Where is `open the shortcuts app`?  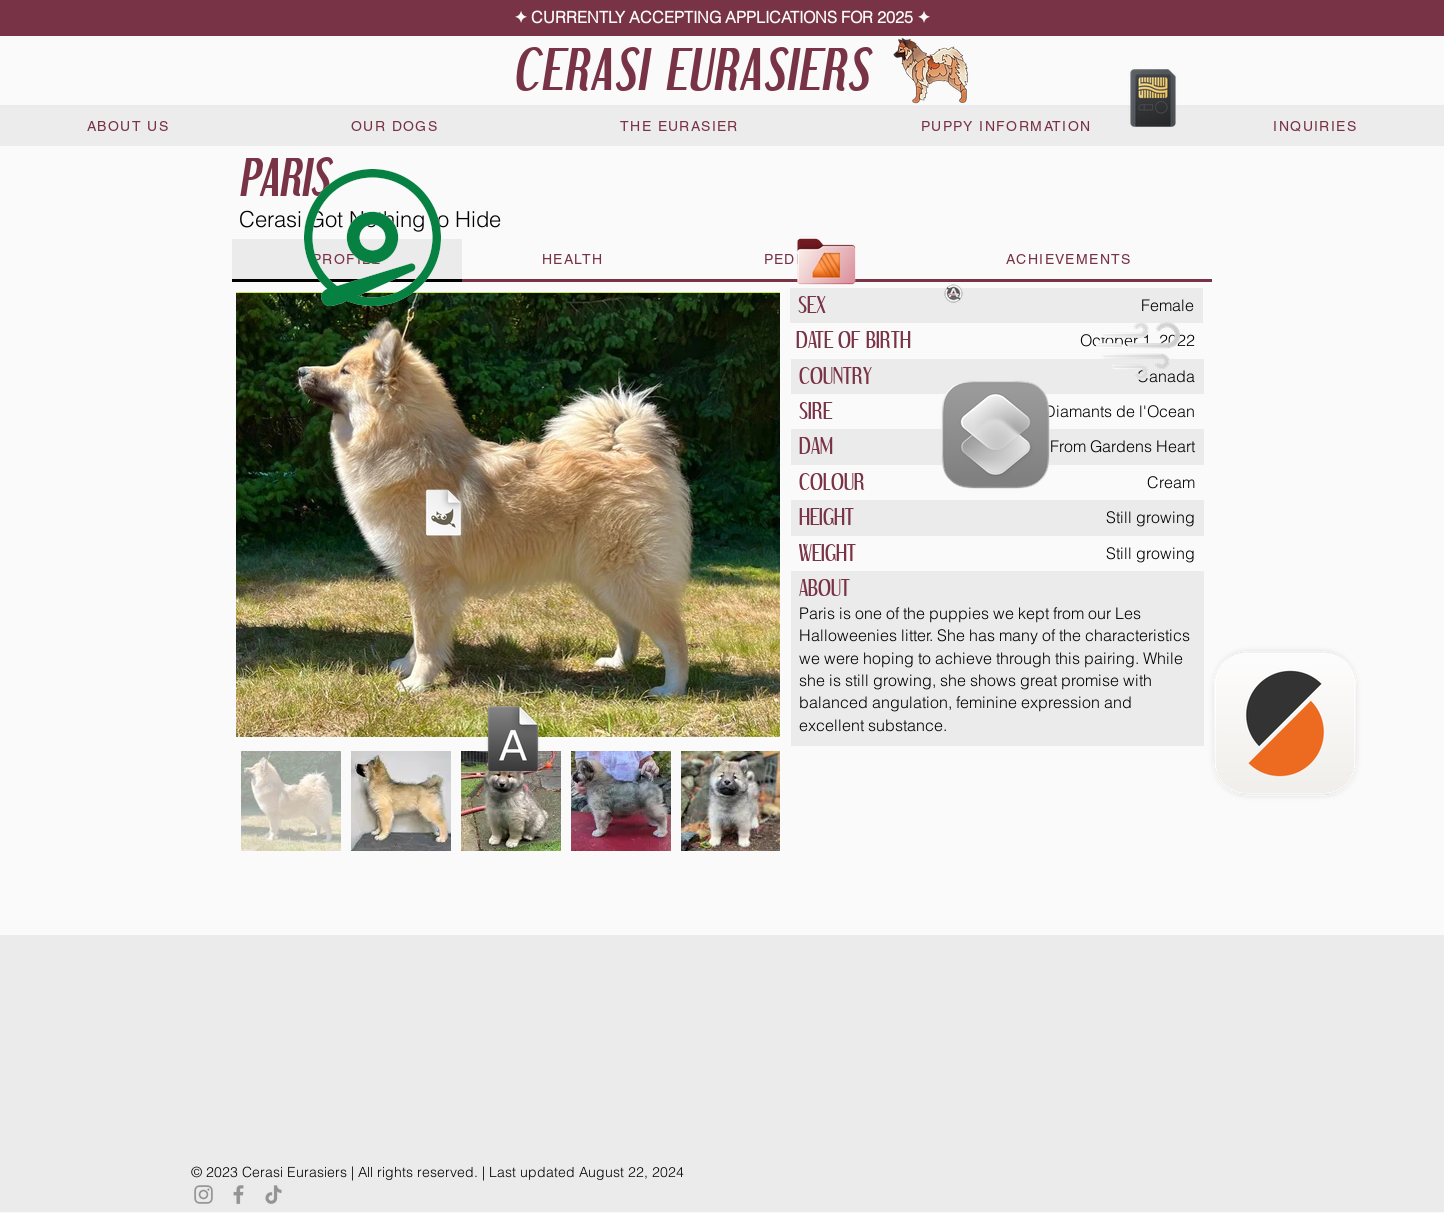
open the shortcuts app is located at coordinates (995, 434).